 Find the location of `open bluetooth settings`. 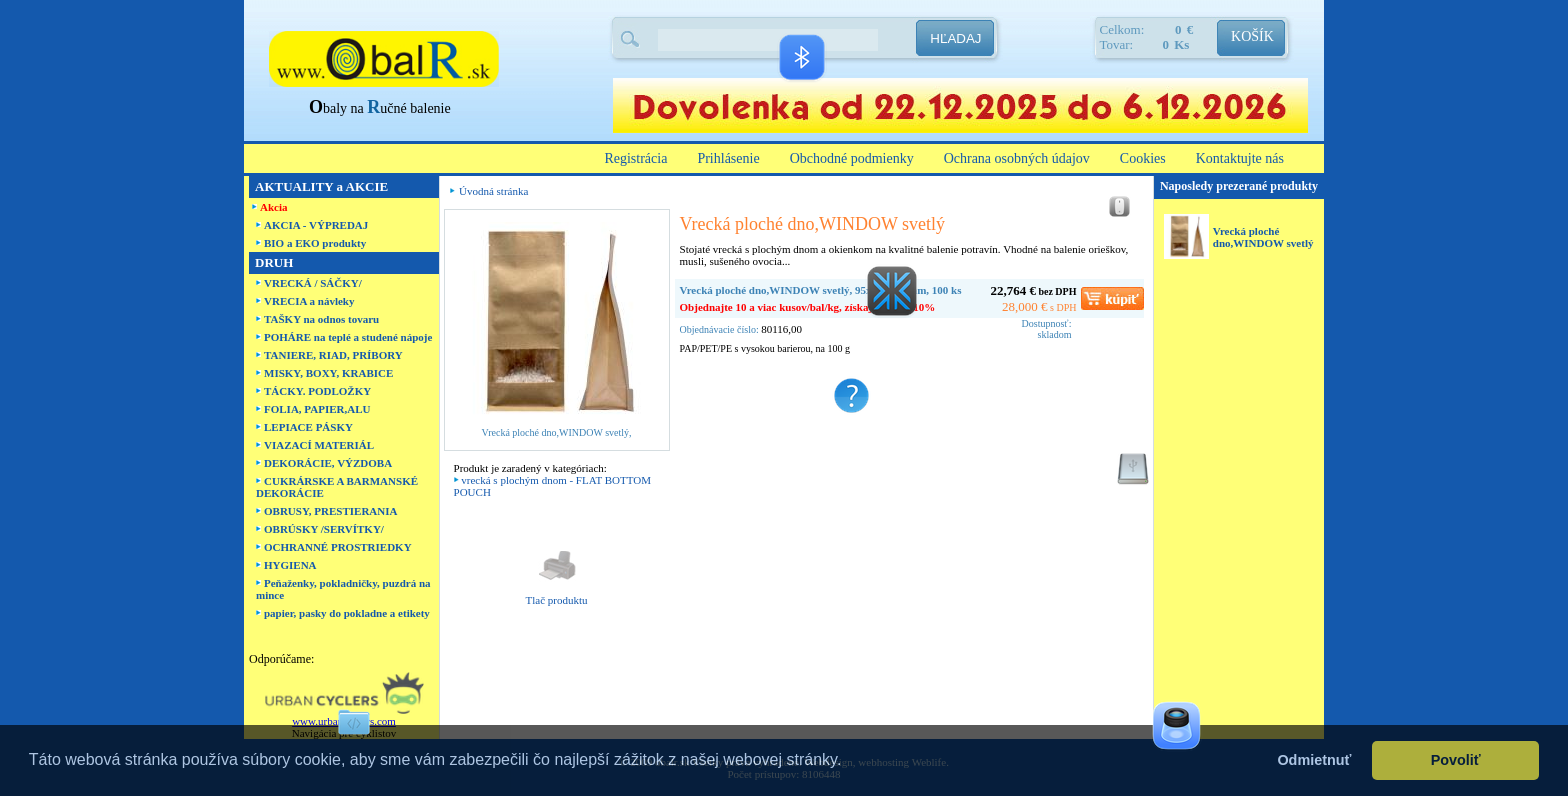

open bluetooth settings is located at coordinates (802, 58).